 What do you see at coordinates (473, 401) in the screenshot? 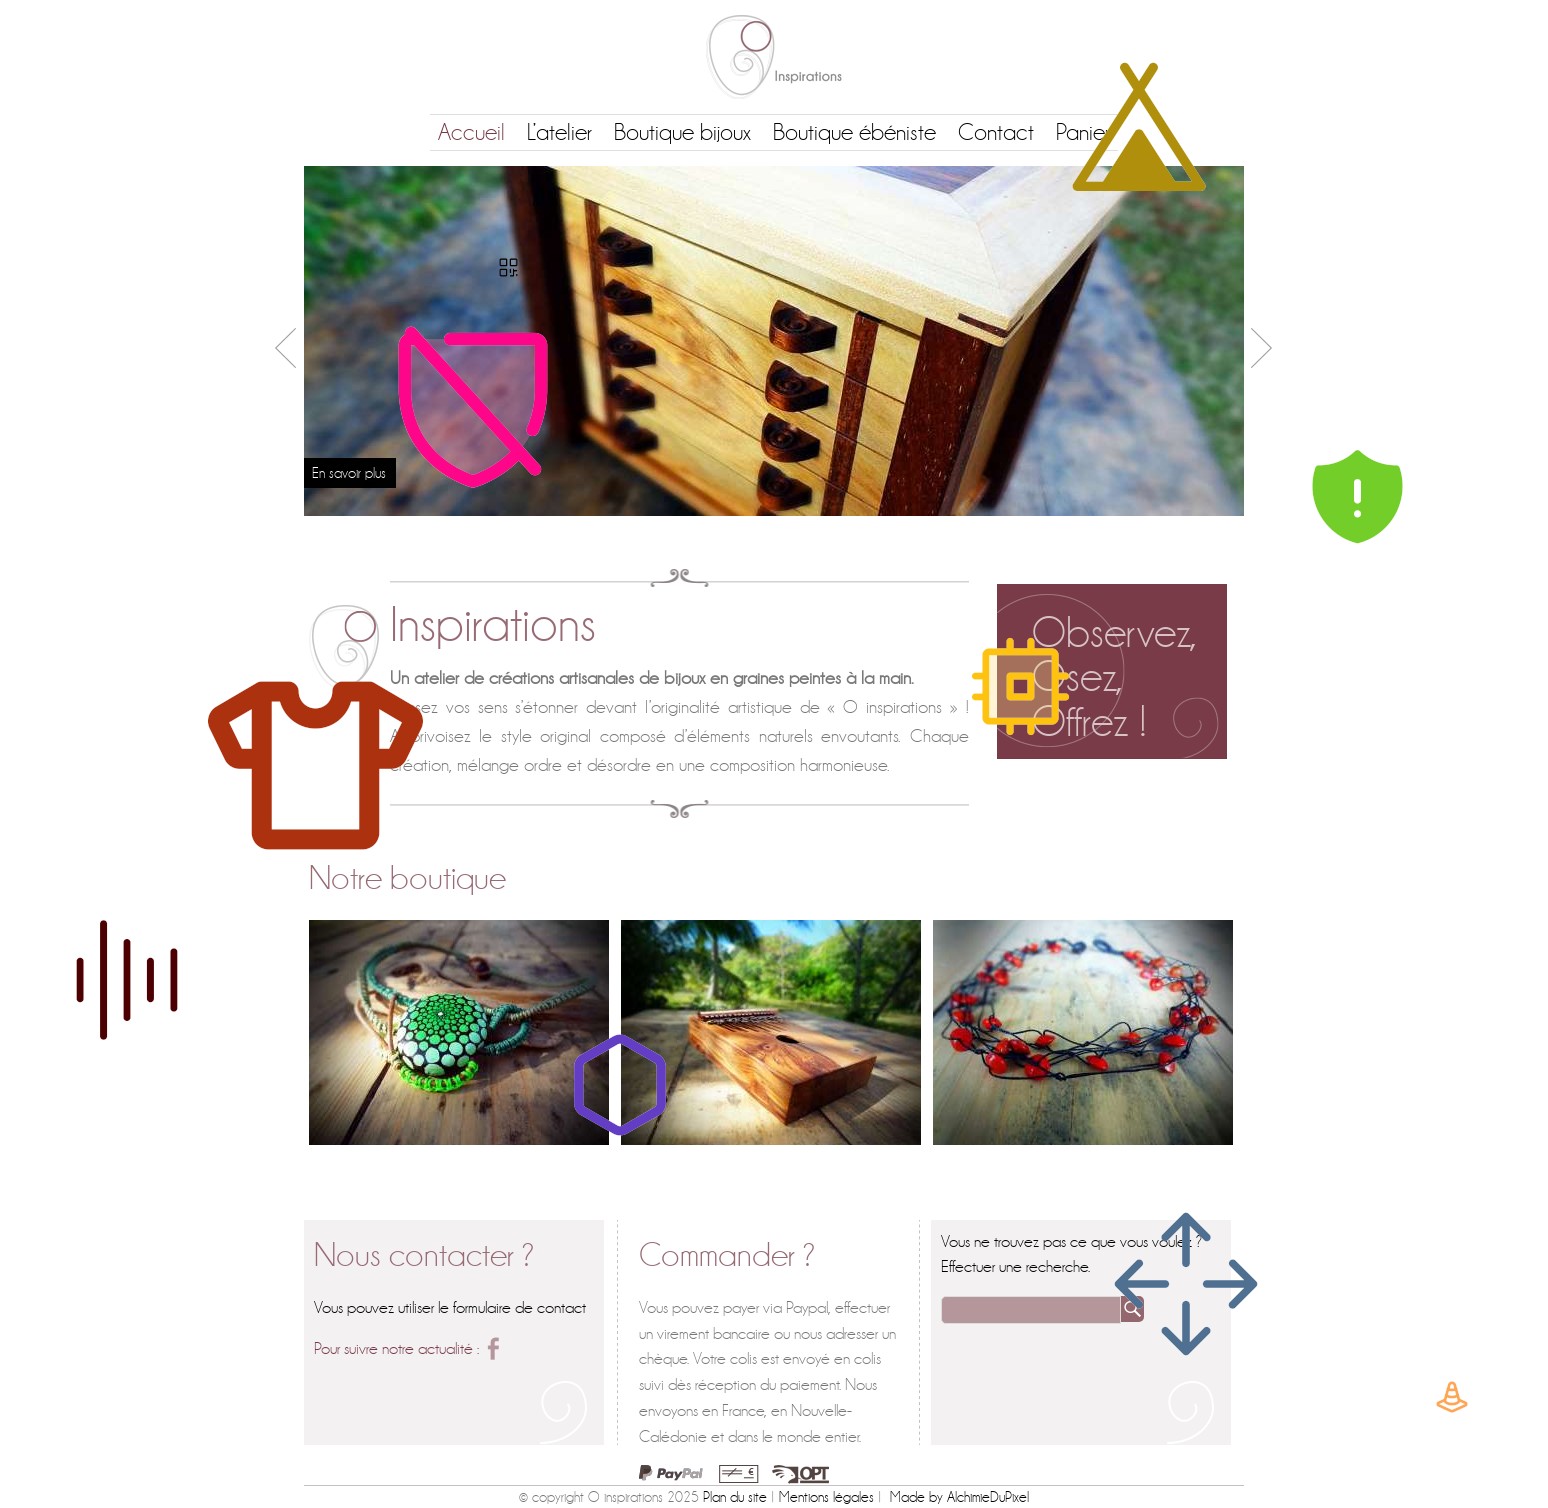
I see `security or protection is disabled` at bounding box center [473, 401].